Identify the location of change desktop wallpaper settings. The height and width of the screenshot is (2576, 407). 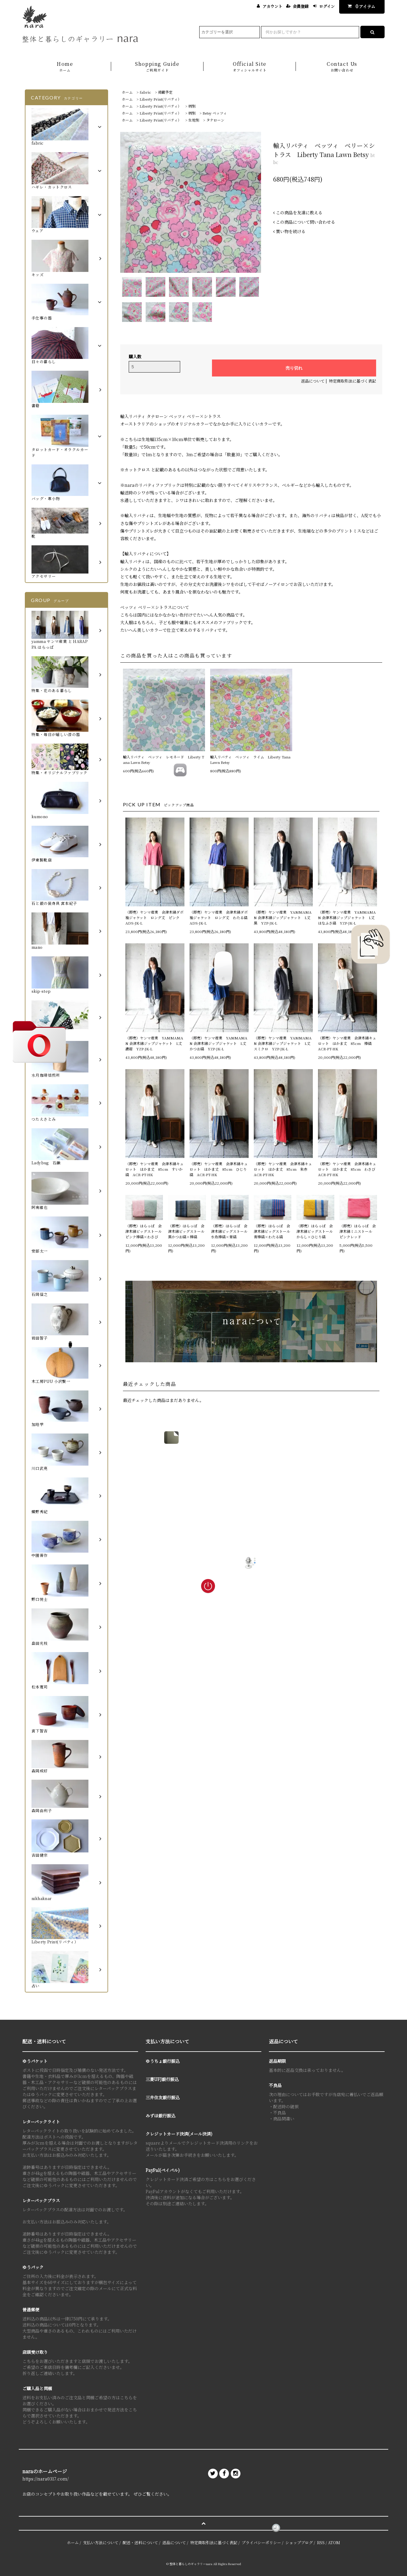
(171, 1437).